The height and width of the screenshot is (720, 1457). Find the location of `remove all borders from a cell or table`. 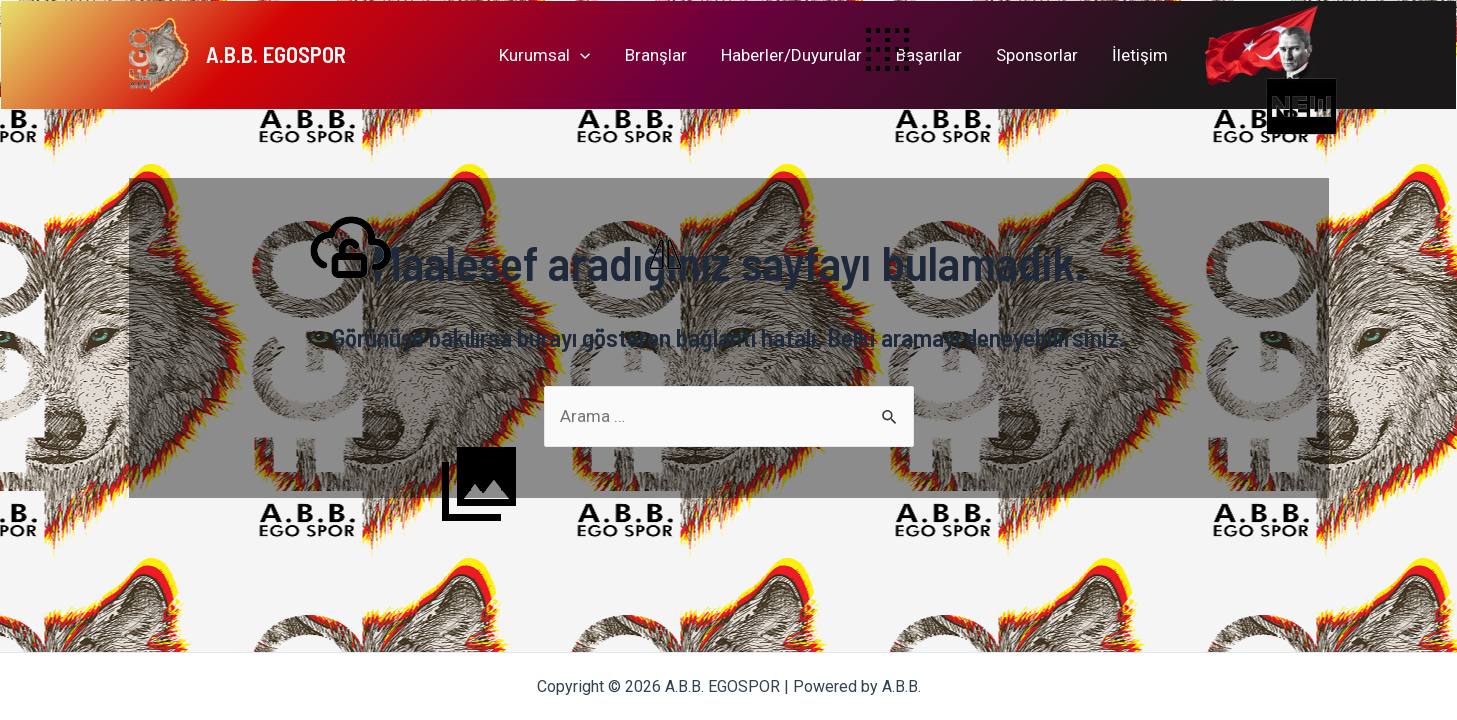

remove all borders from a cell or table is located at coordinates (887, 49).